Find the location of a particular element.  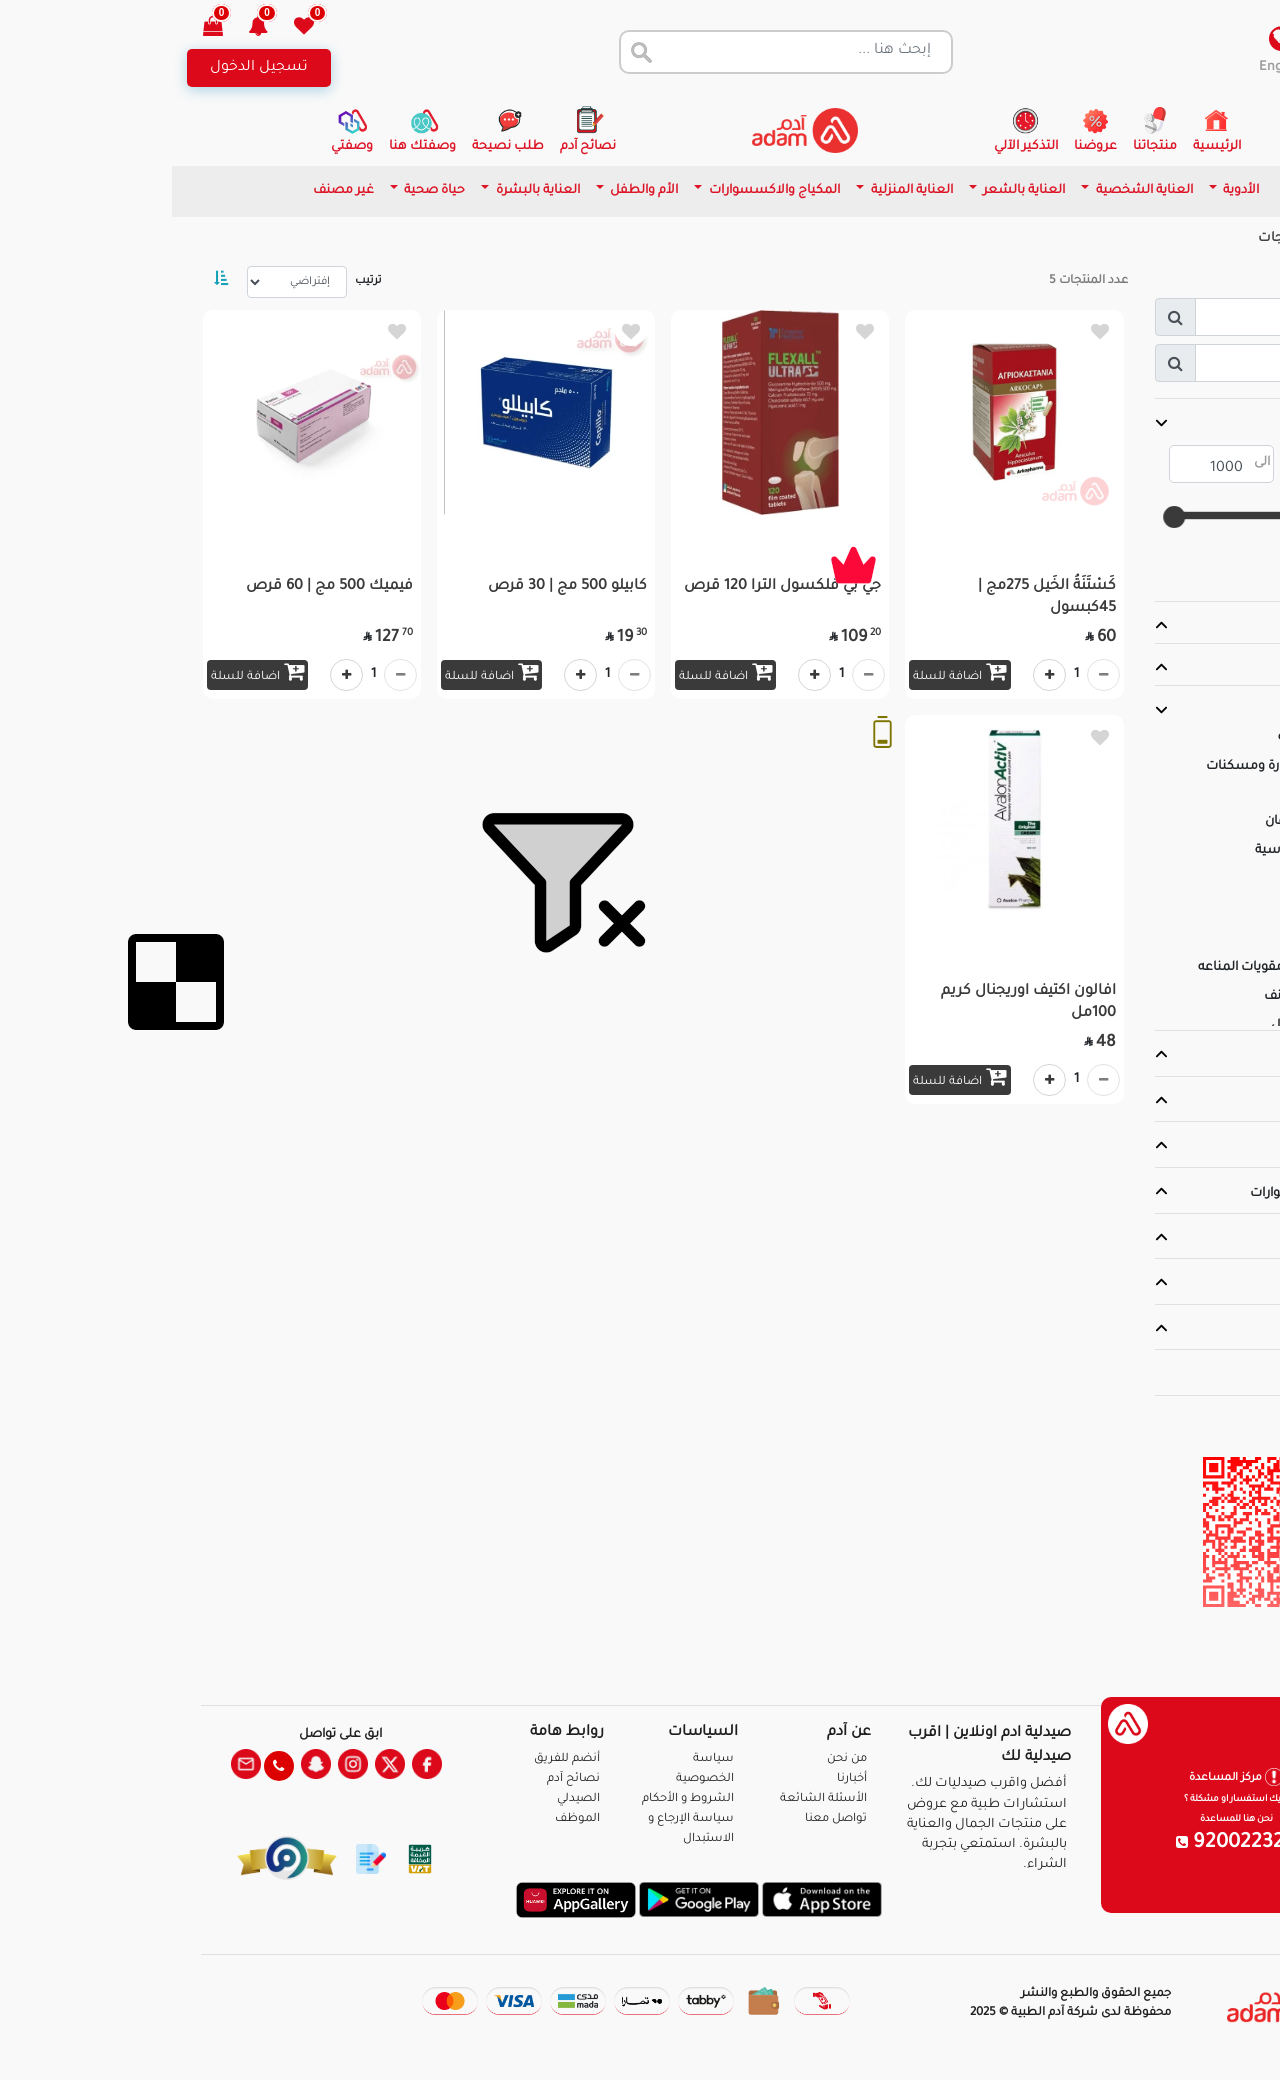

clear all active filters is located at coordinates (558, 877).